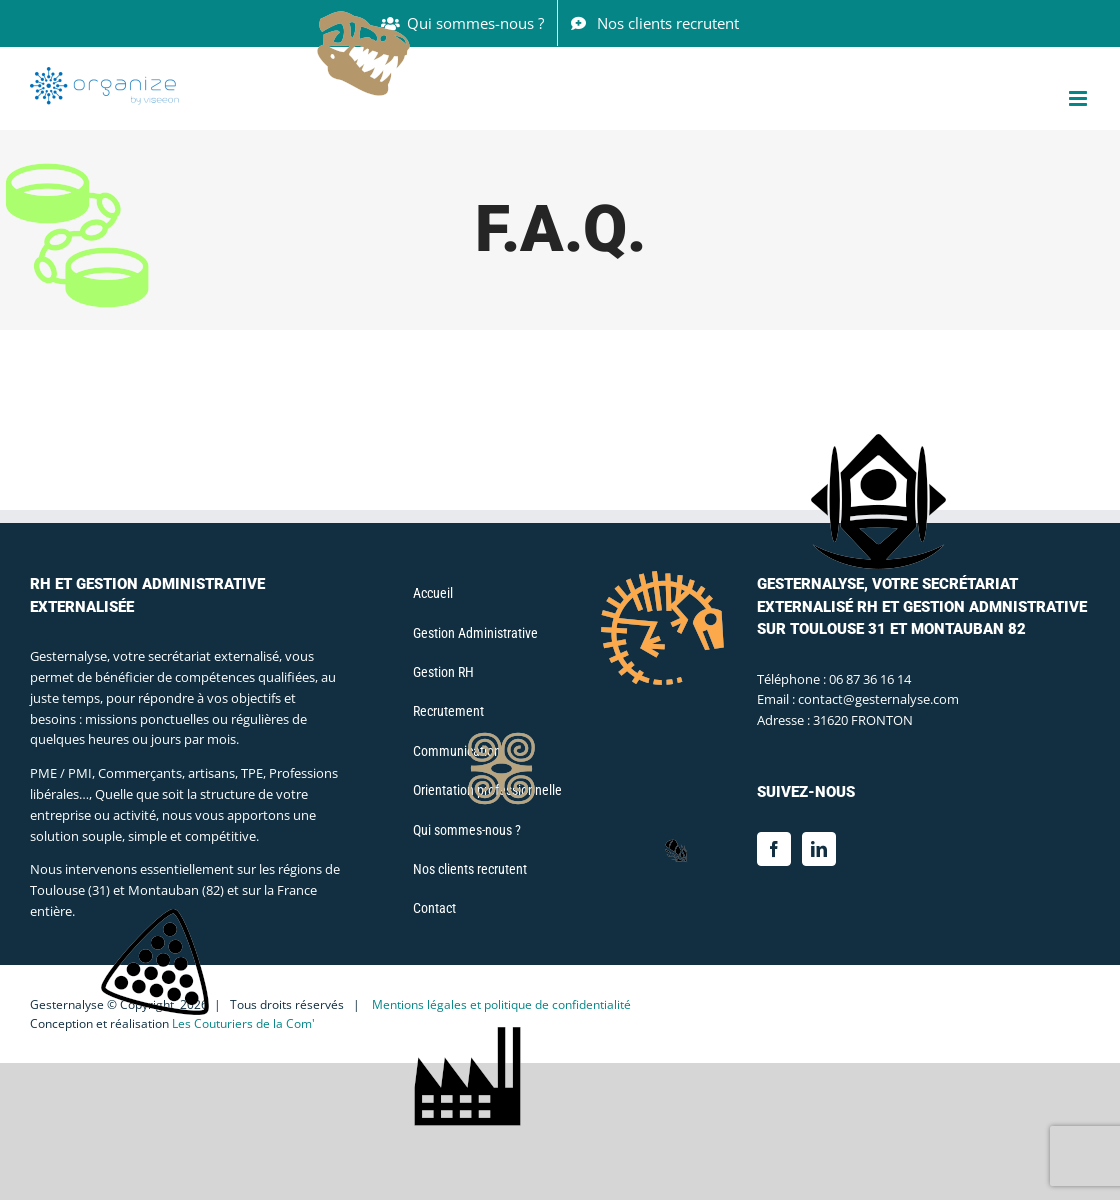 This screenshot has height=1200, width=1120. What do you see at coordinates (878, 501) in the screenshot?
I see `decorative game emblem or faction symbol` at bounding box center [878, 501].